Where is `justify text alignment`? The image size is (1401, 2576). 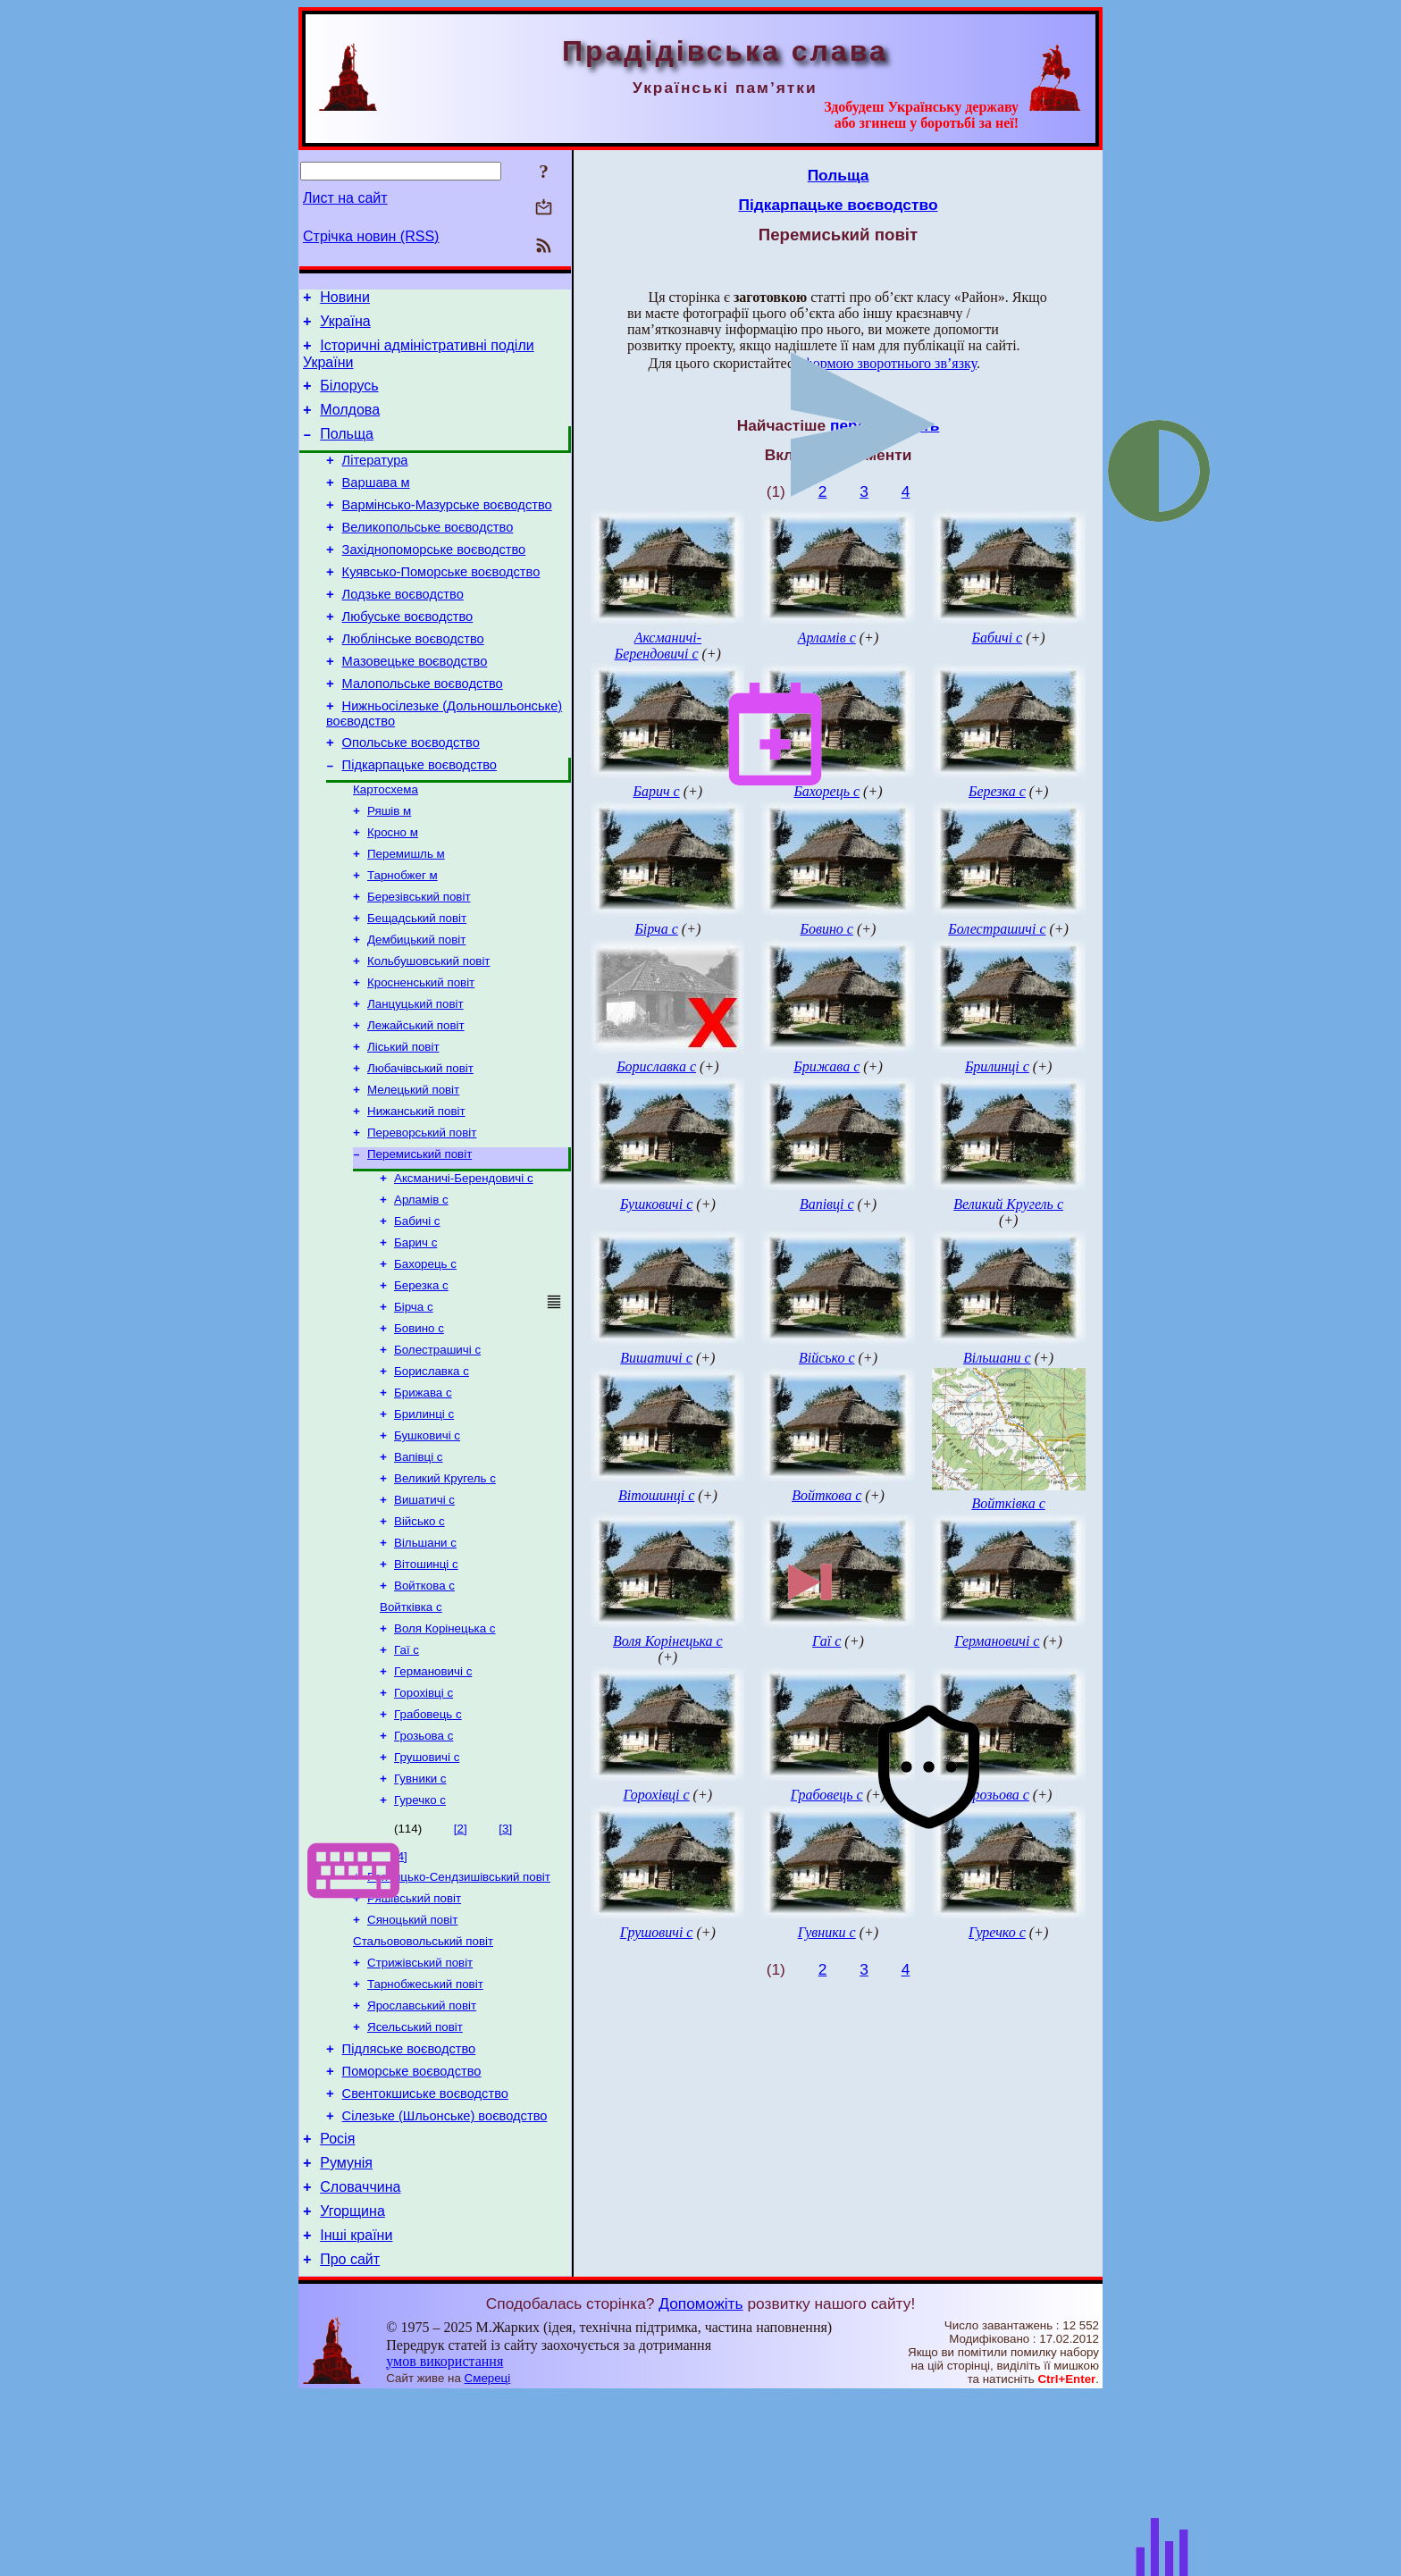 justify text alignment is located at coordinates (554, 1302).